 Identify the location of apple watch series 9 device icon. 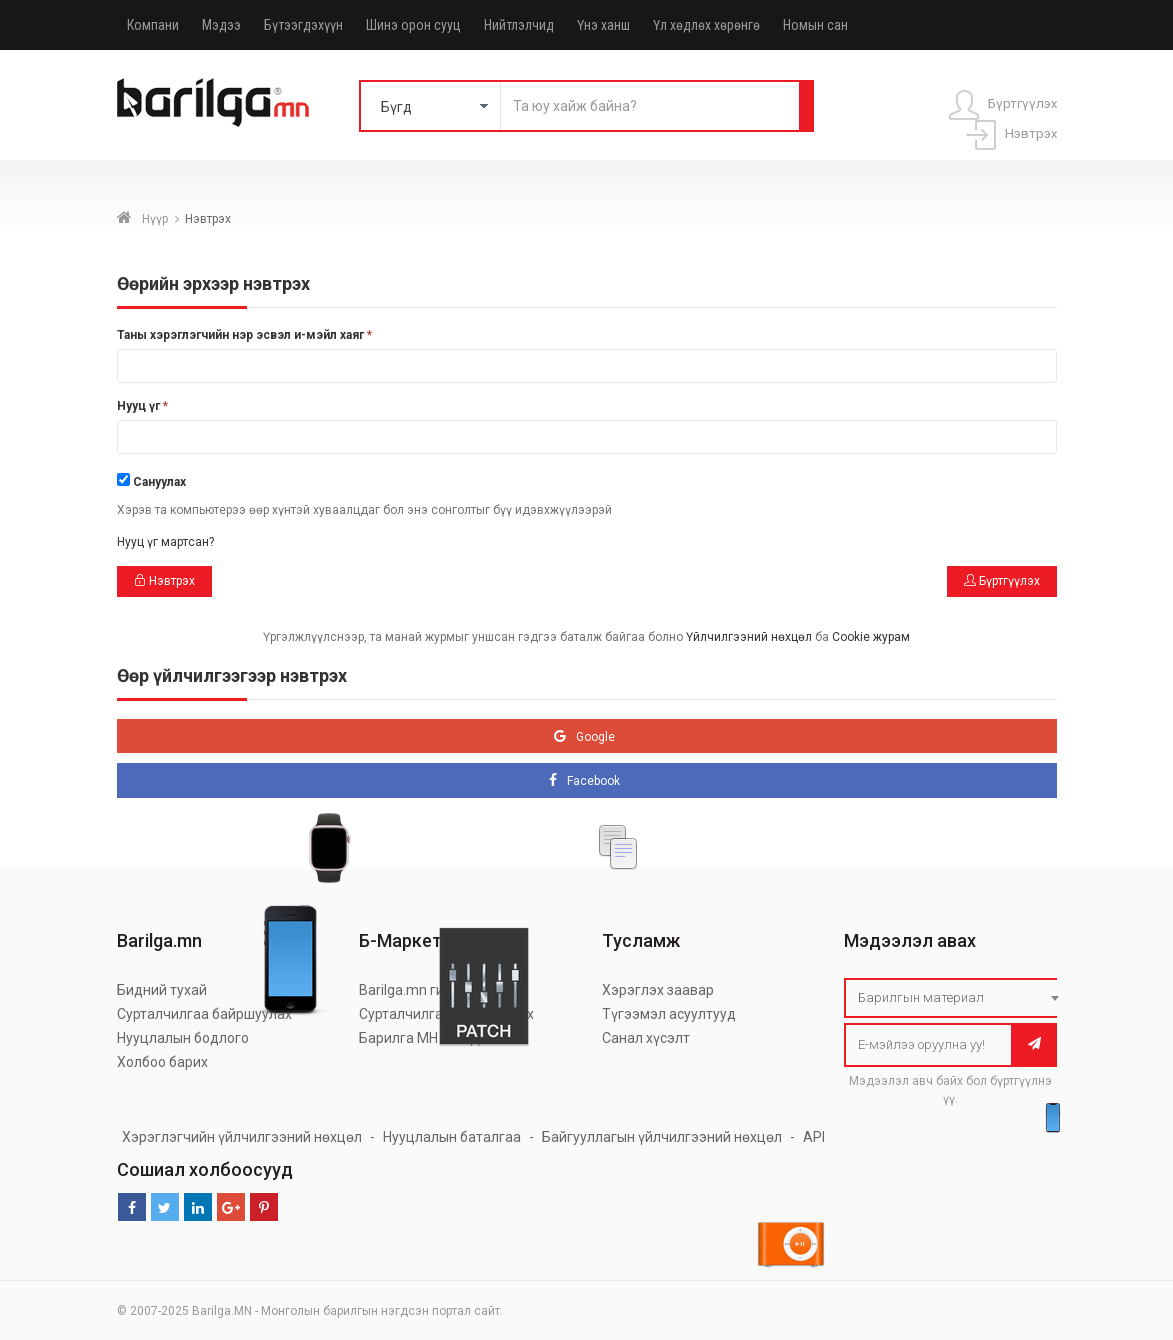
(329, 848).